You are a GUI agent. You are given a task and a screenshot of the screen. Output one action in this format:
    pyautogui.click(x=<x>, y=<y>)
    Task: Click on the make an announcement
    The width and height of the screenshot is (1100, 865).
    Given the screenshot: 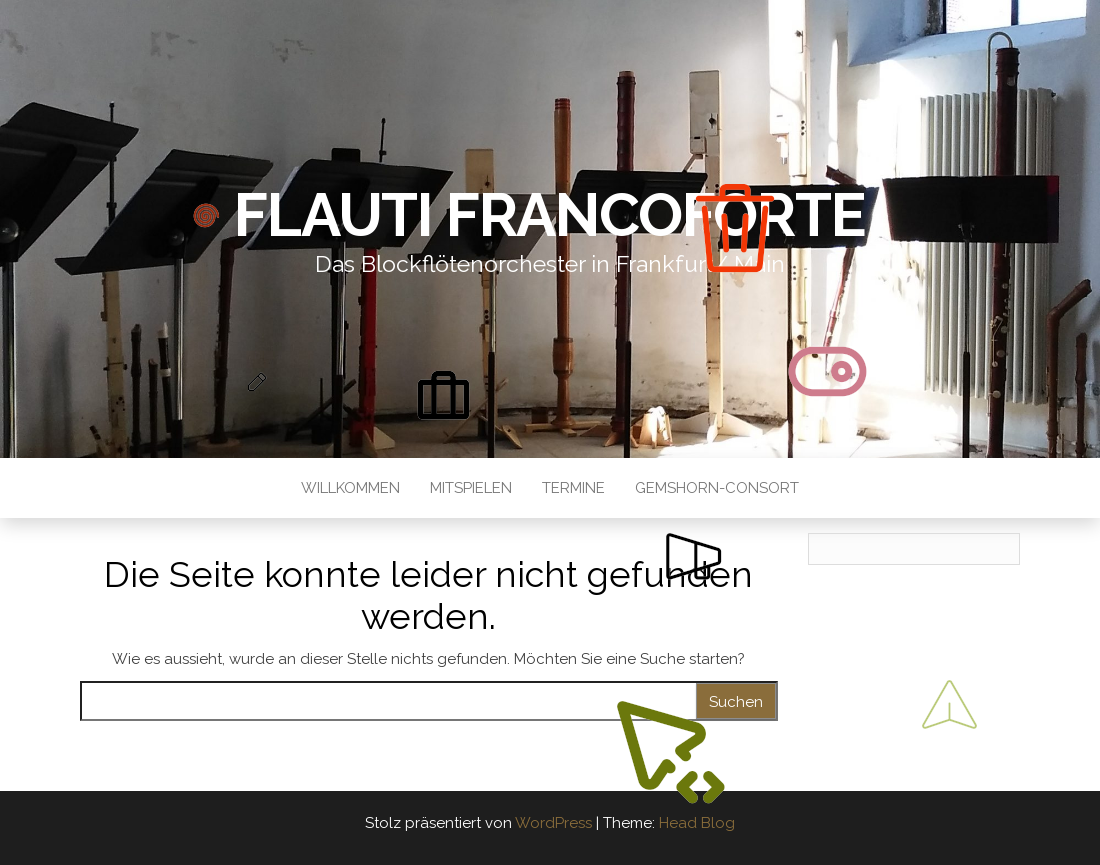 What is the action you would take?
    pyautogui.click(x=691, y=558)
    